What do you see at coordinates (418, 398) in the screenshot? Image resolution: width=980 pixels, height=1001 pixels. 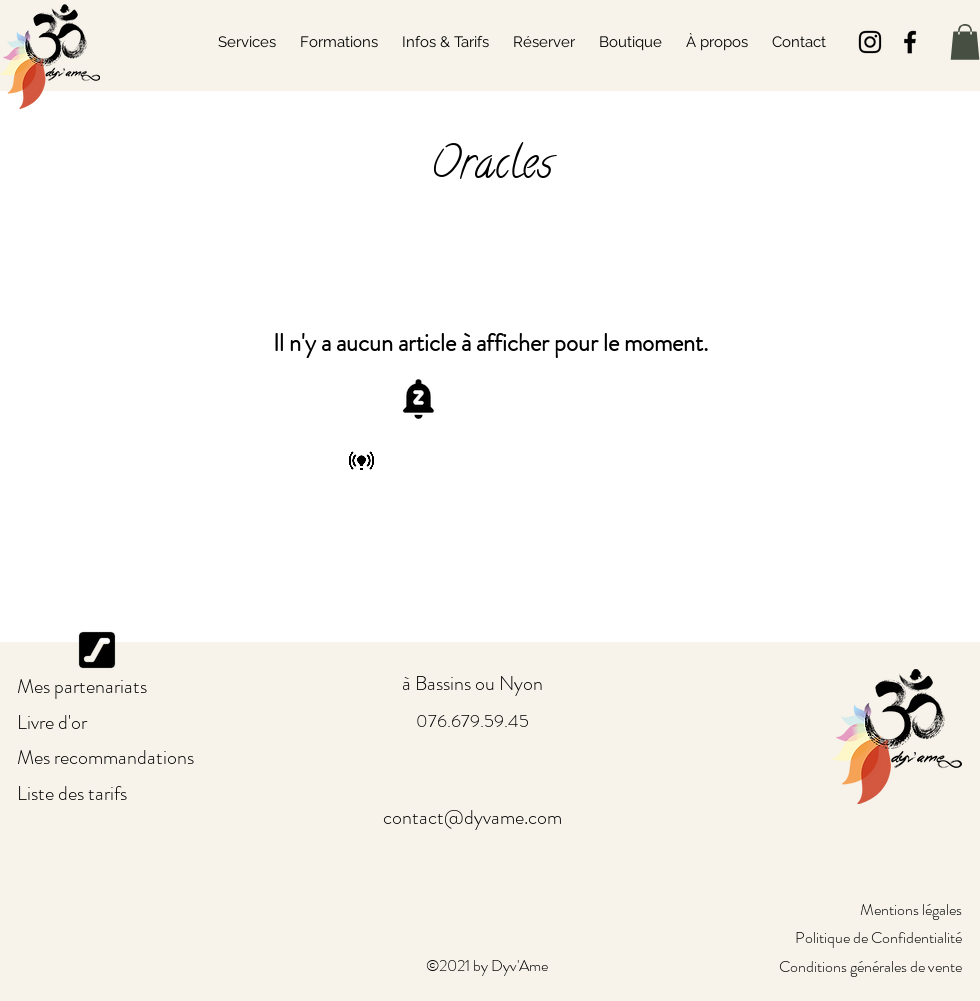 I see `notifications are paused or snoozed` at bounding box center [418, 398].